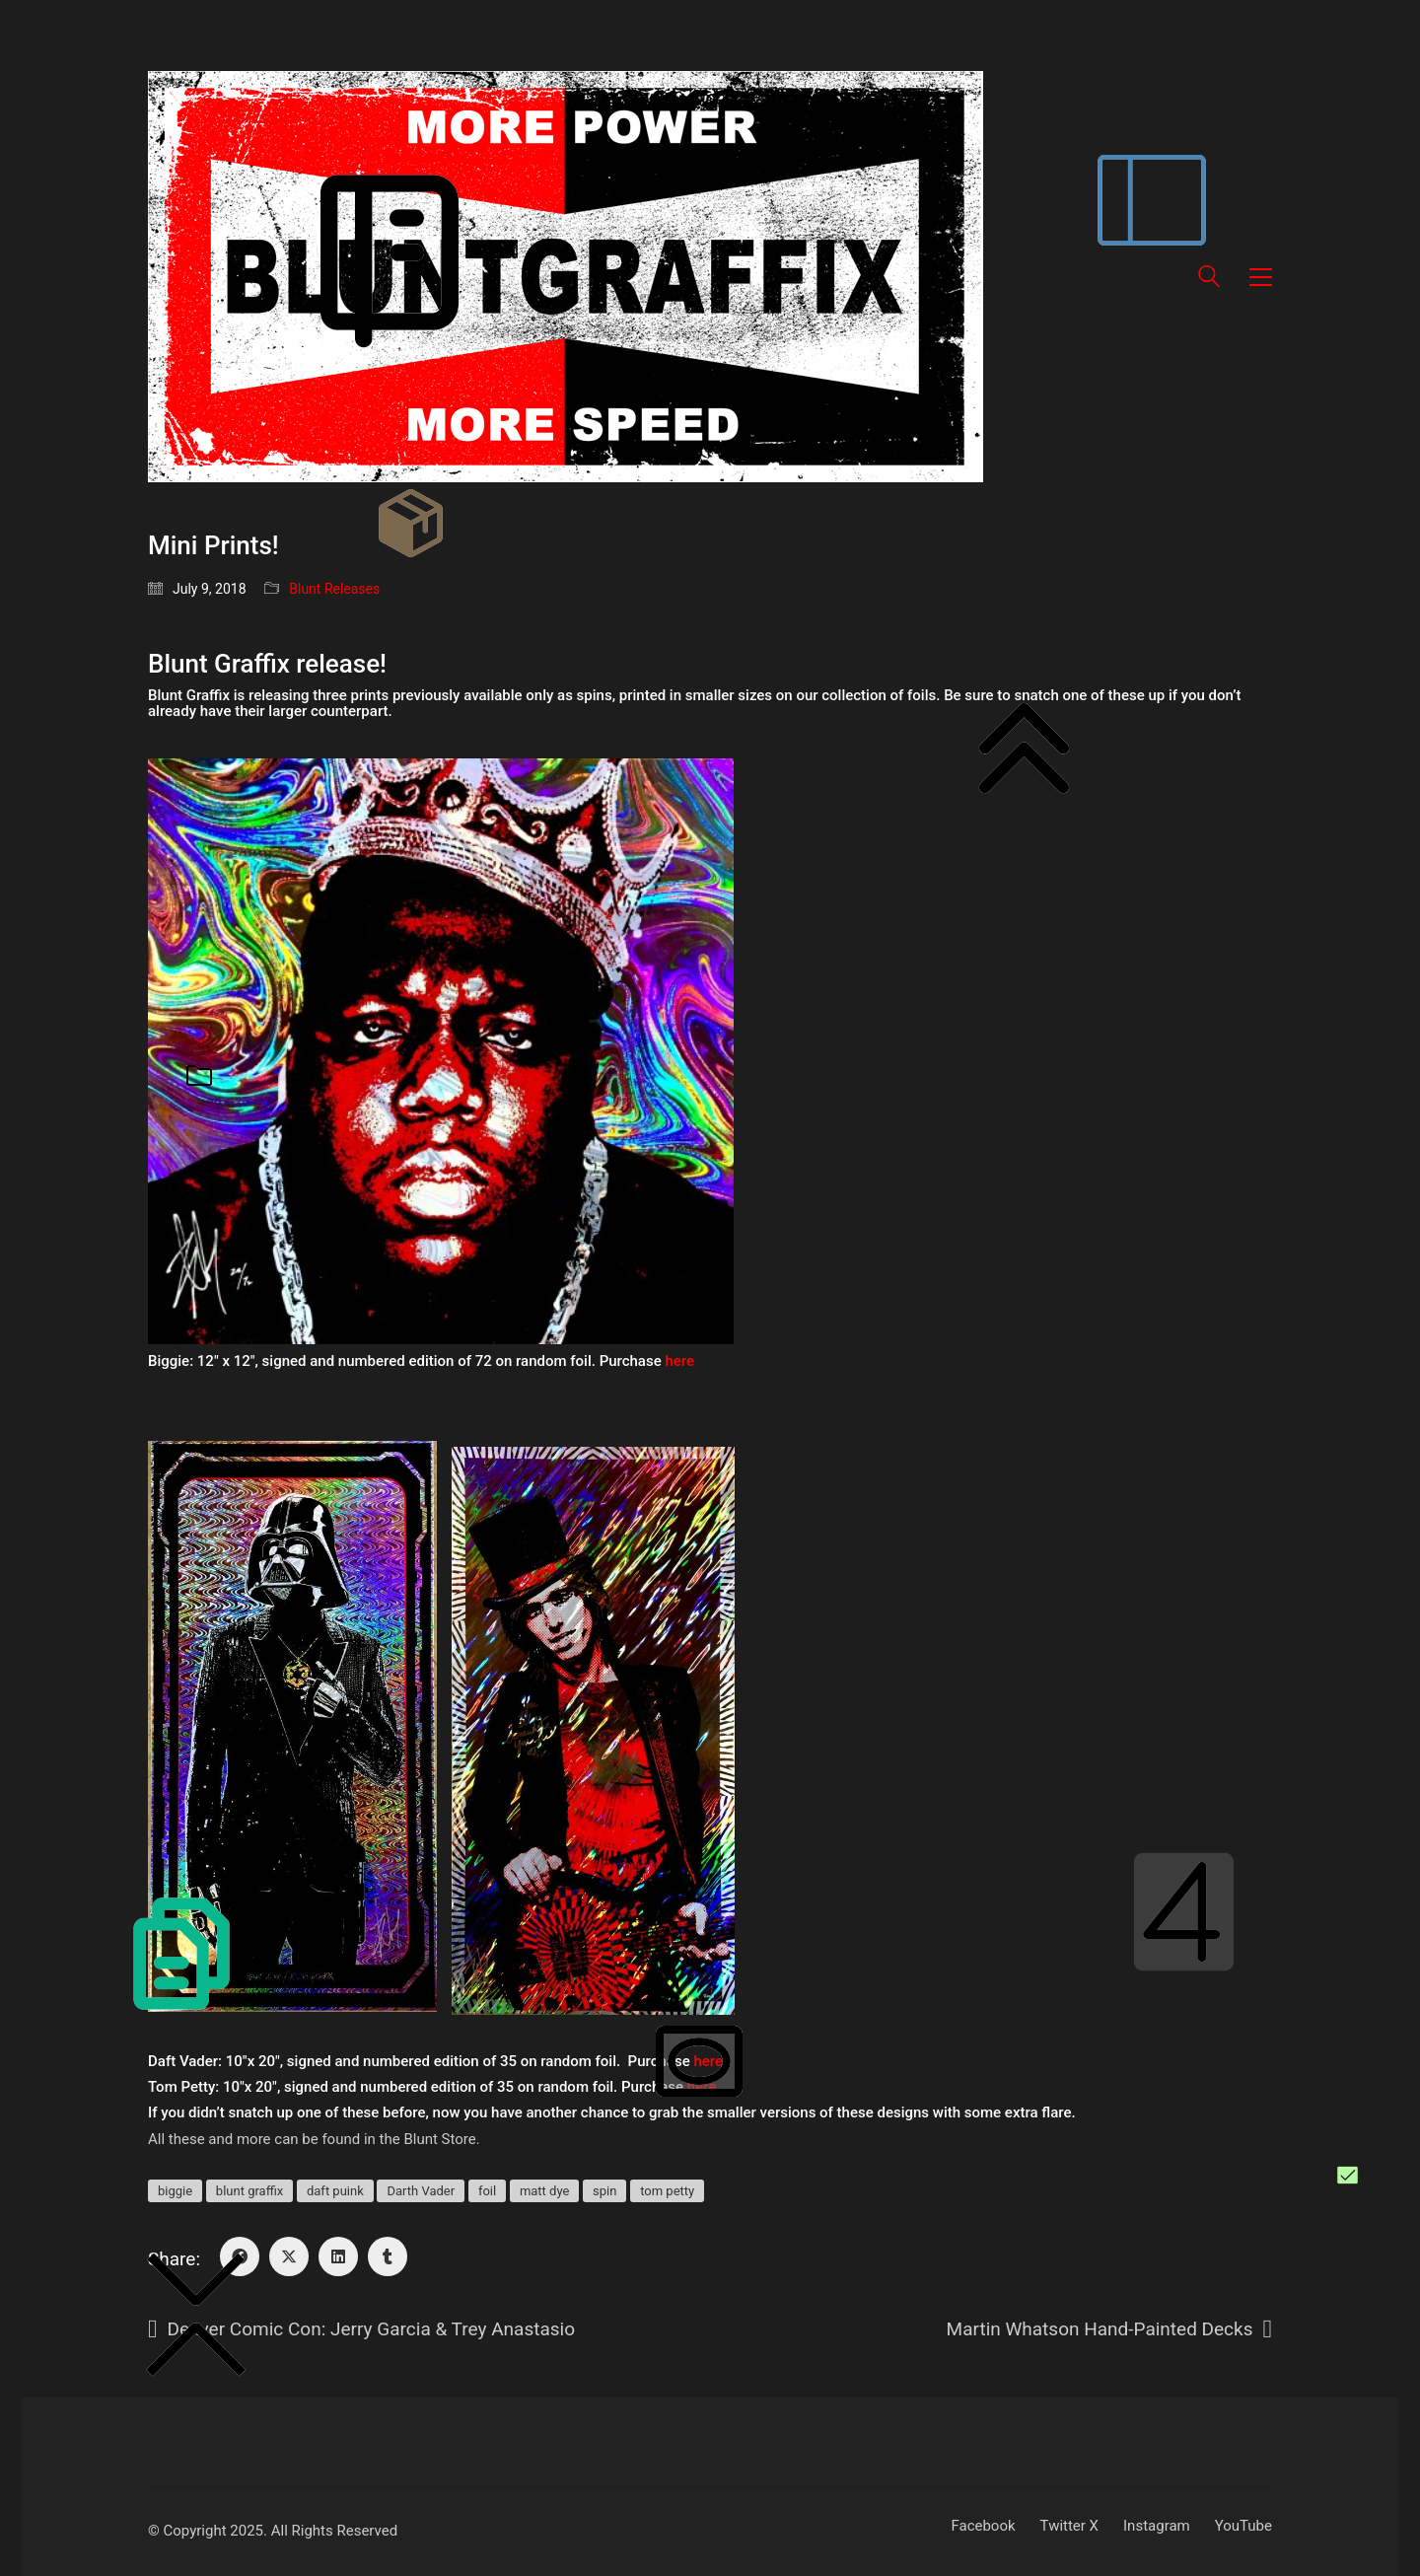  I want to click on open a folder to view its contents, so click(199, 1075).